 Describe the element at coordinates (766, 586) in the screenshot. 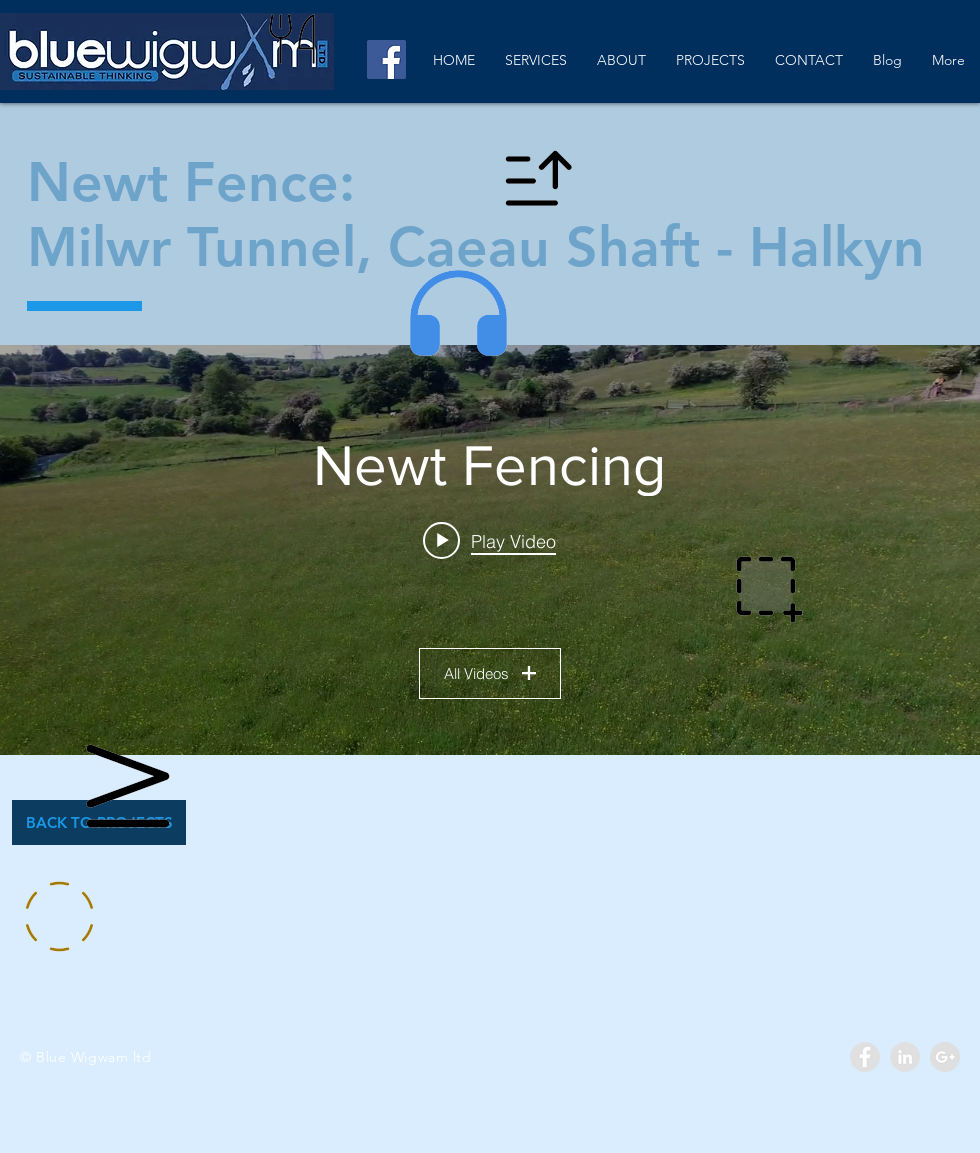

I see `add to current selection` at that location.